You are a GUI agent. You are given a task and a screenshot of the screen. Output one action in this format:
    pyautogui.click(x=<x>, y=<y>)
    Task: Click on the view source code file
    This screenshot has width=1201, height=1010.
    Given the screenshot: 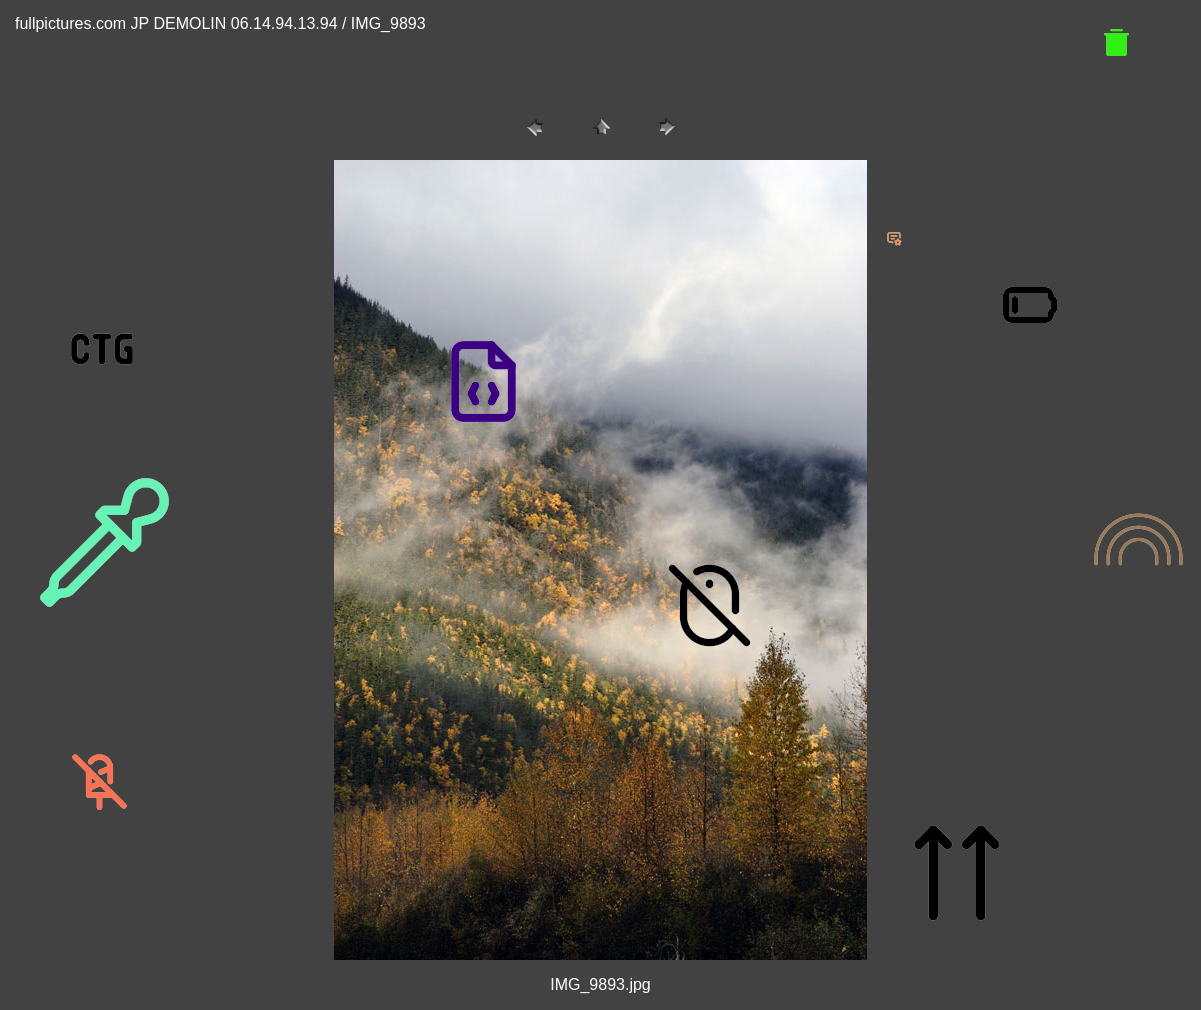 What is the action you would take?
    pyautogui.click(x=483, y=381)
    